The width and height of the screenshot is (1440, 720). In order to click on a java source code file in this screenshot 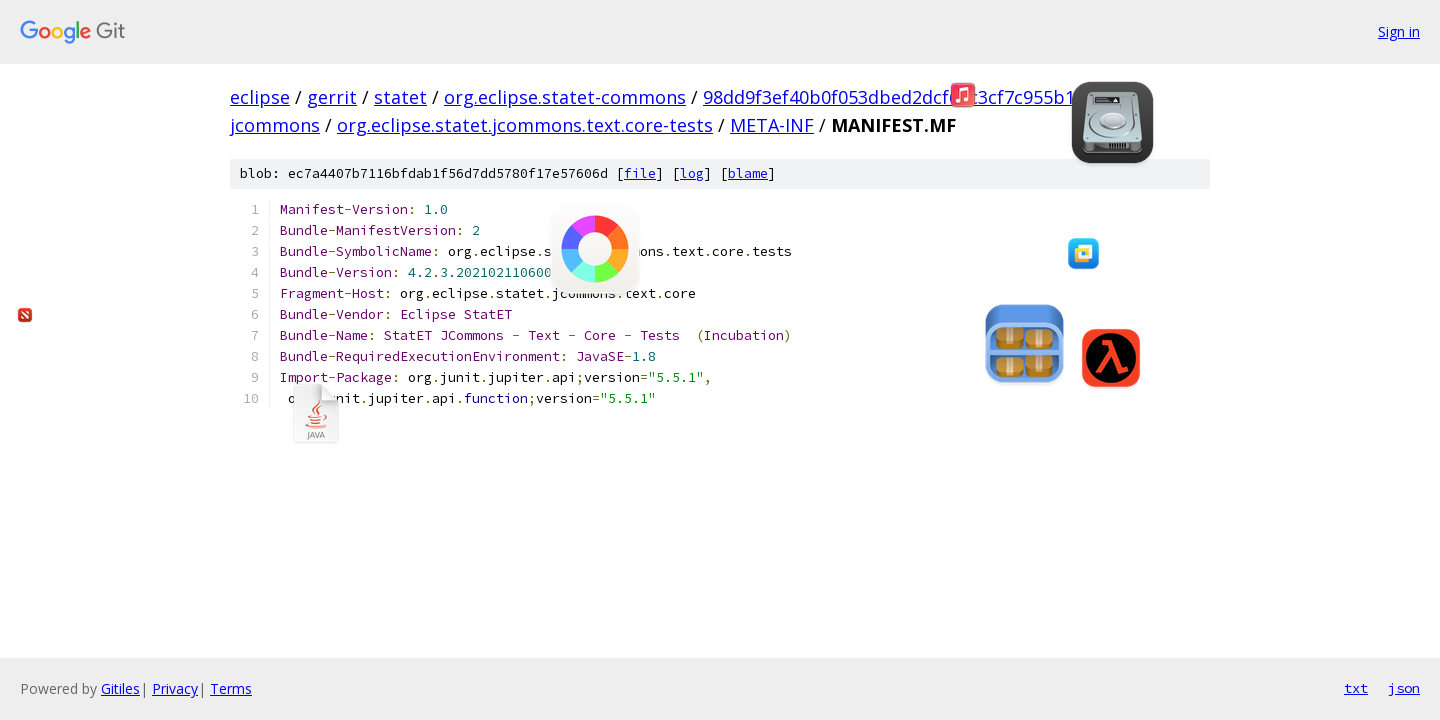, I will do `click(316, 414)`.